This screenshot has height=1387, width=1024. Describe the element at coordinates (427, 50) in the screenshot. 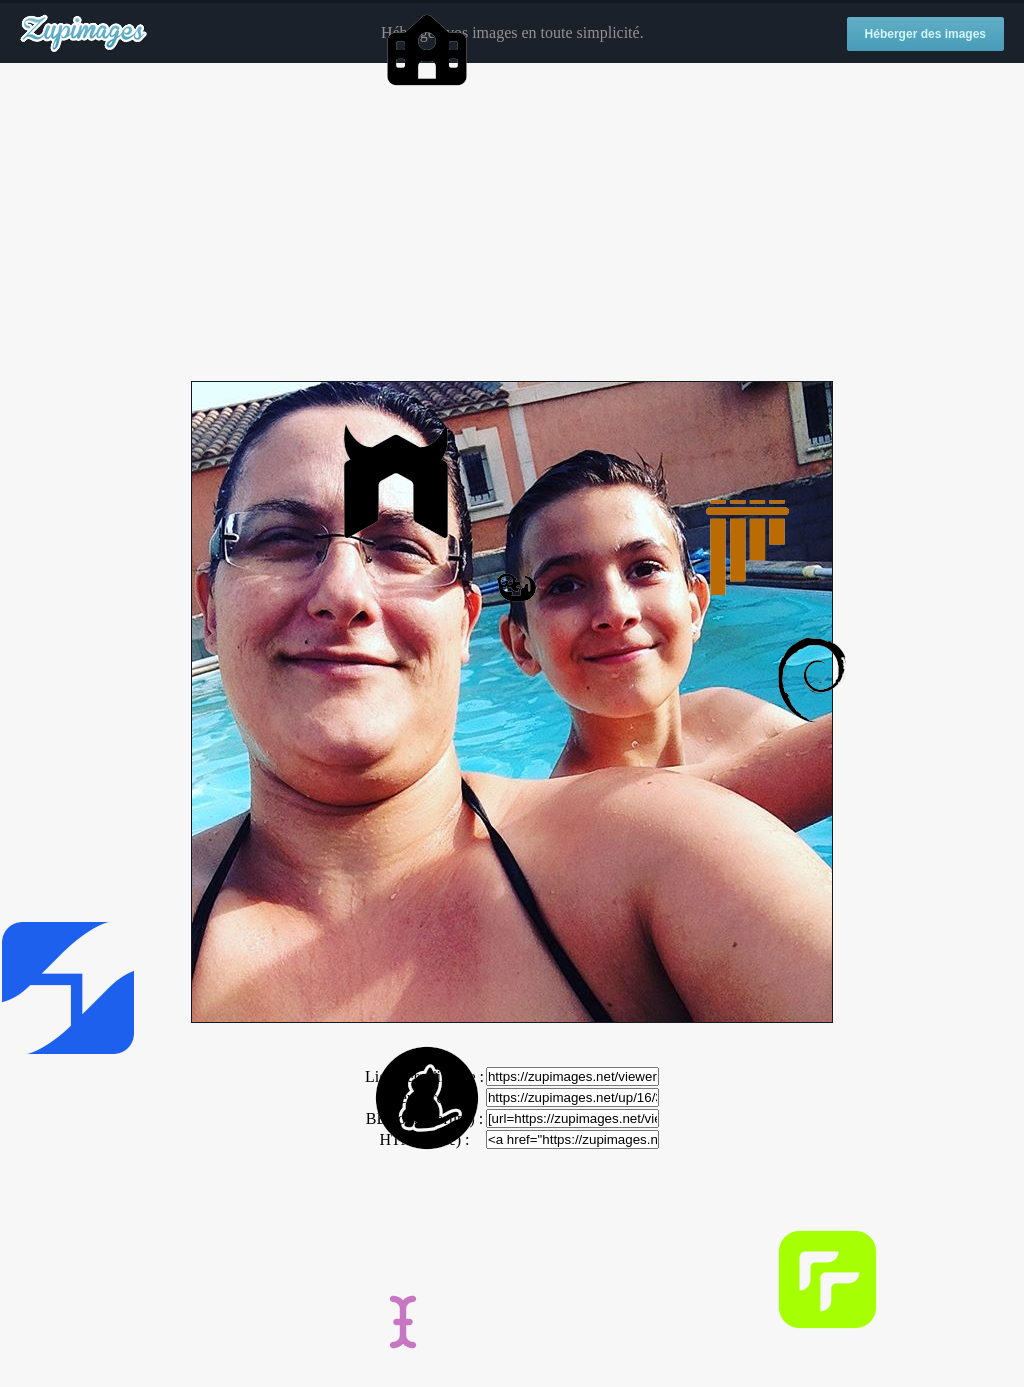

I see `access school or education-related features` at that location.